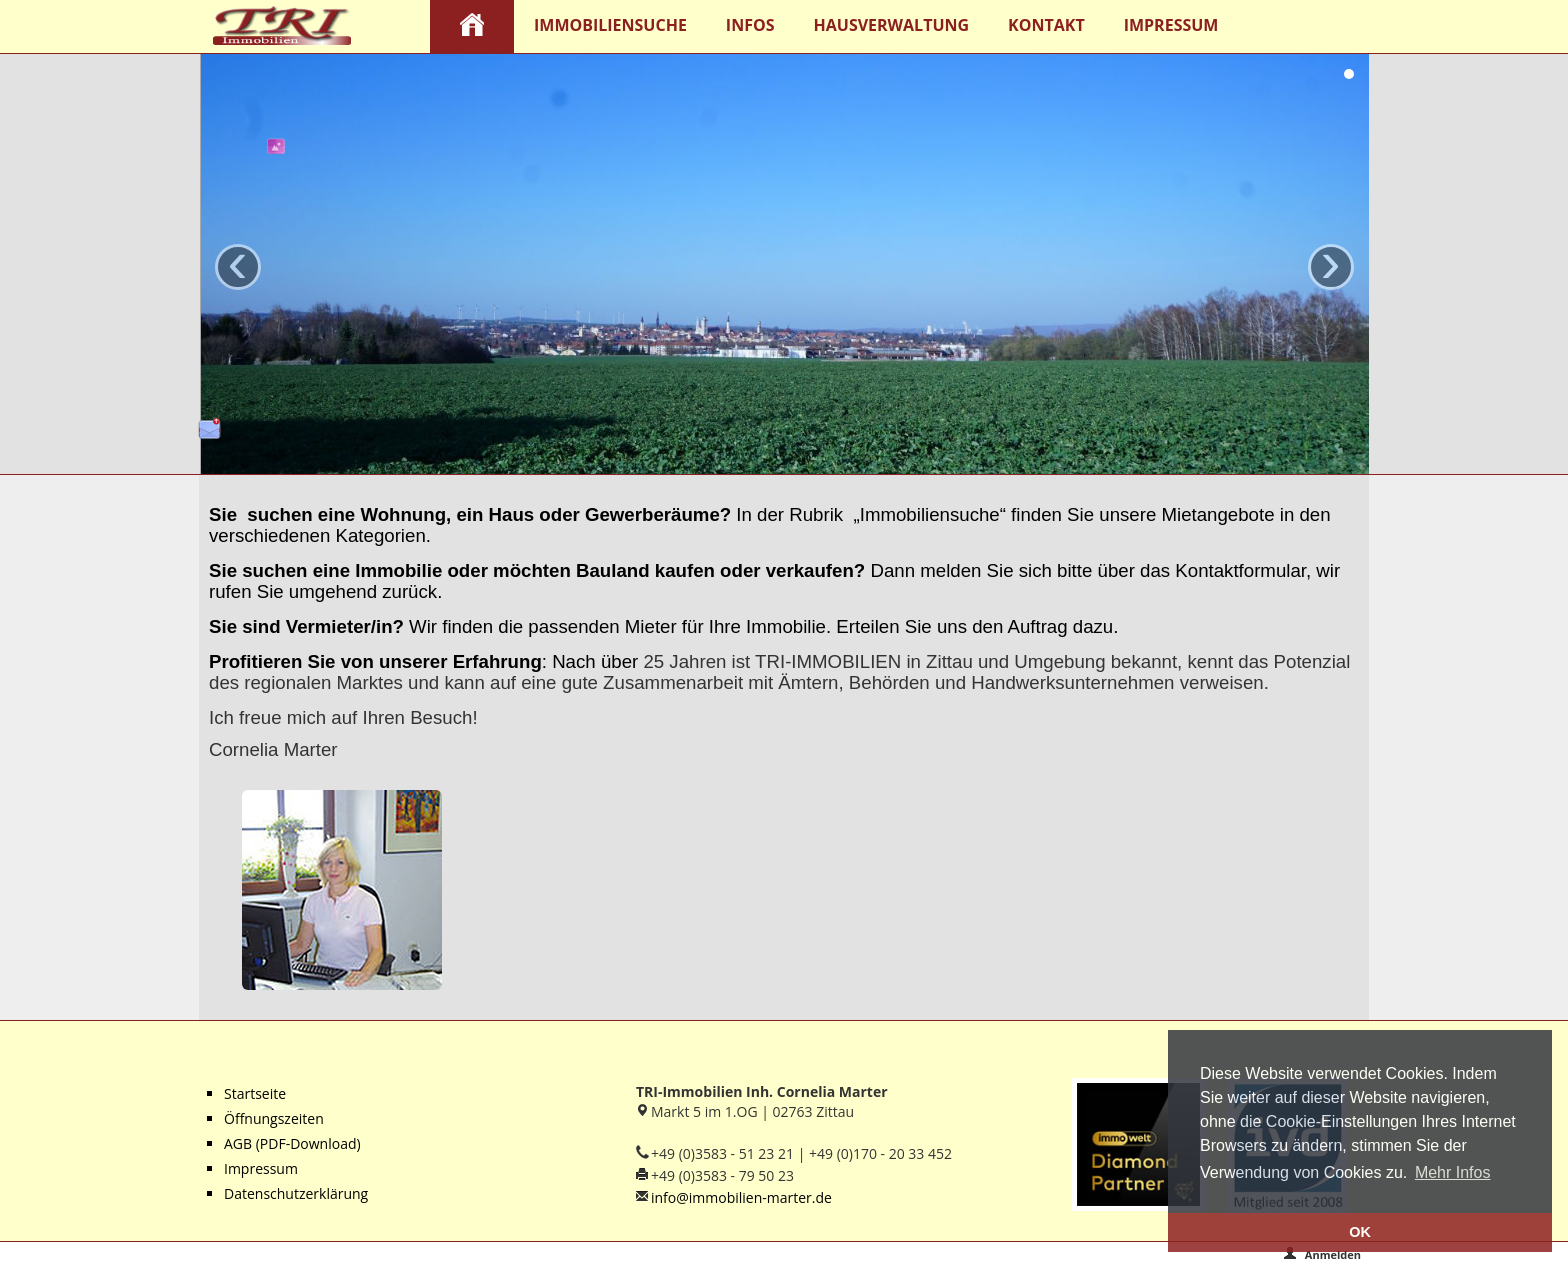 The width and height of the screenshot is (1568, 1268). Describe the element at coordinates (209, 429) in the screenshot. I see `send an email message` at that location.